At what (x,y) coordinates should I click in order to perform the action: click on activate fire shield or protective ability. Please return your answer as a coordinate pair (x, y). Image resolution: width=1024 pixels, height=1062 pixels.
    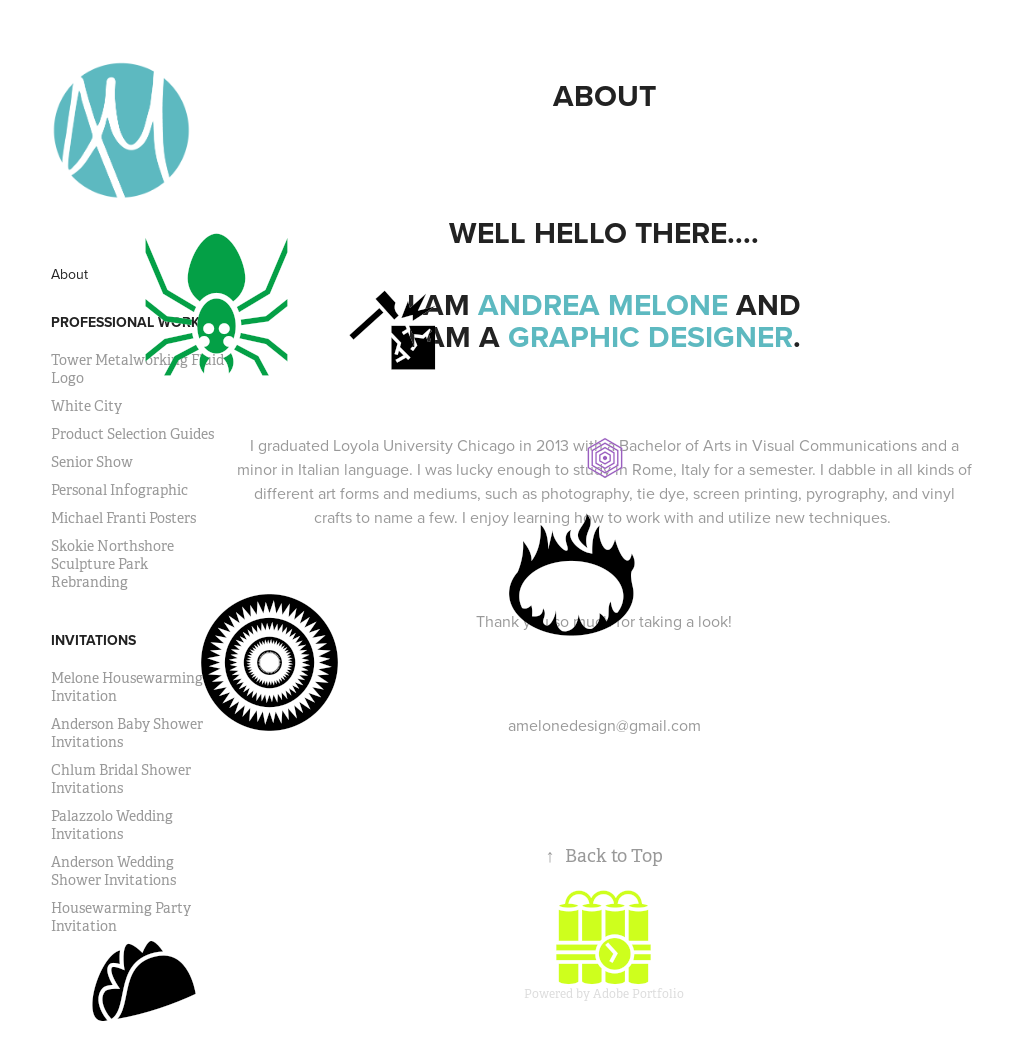
    Looking at the image, I should click on (571, 576).